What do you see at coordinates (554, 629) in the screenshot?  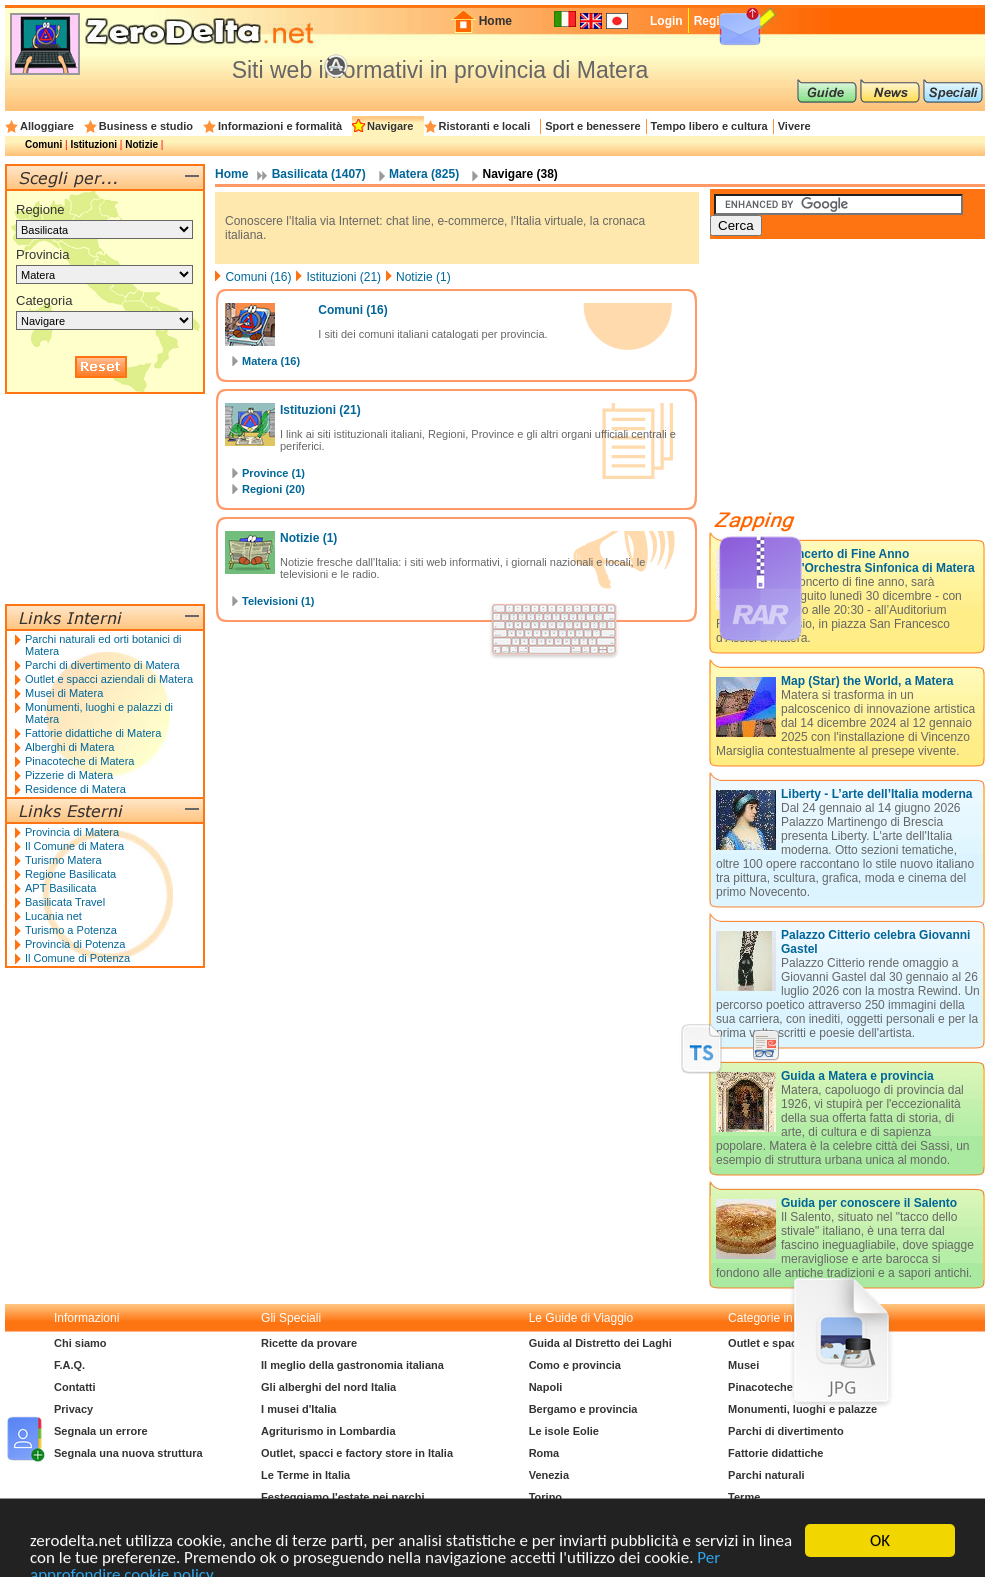 I see `connect to a wireless bluetooth keyboard` at bounding box center [554, 629].